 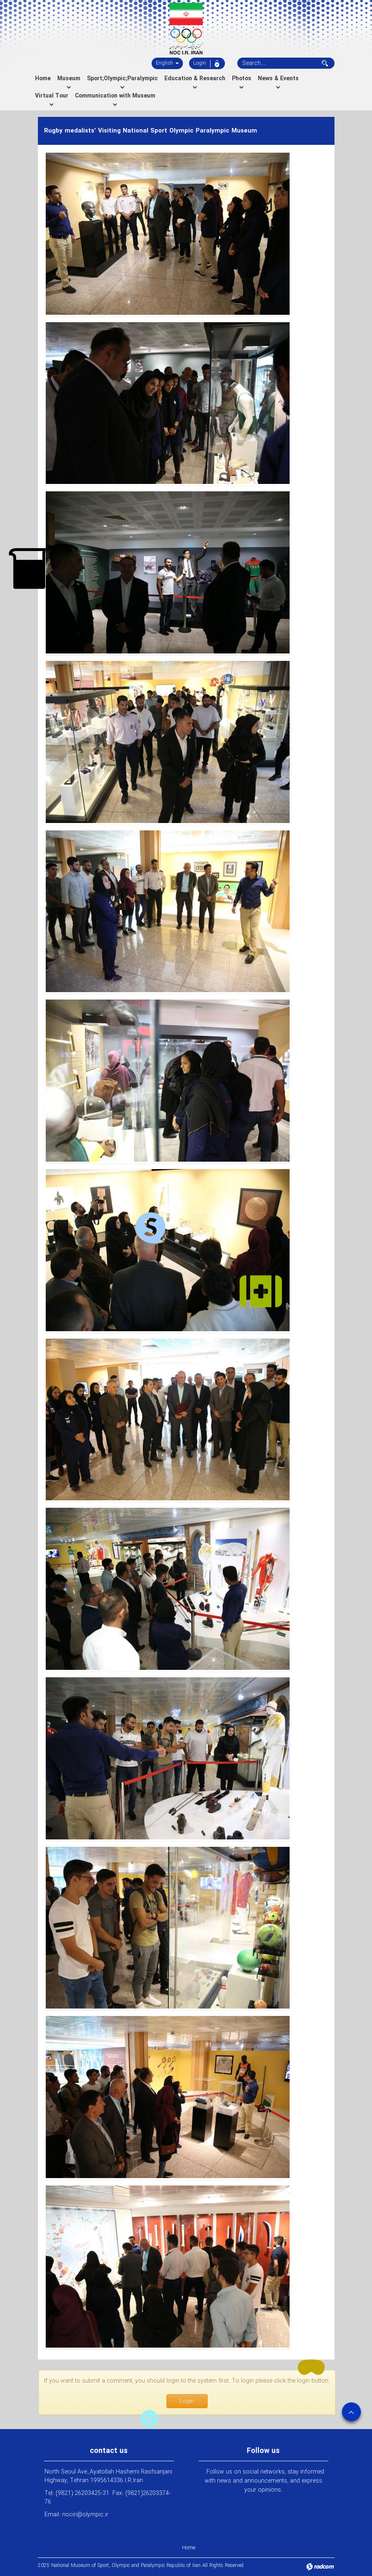 I want to click on access experimental or beta features, so click(x=28, y=568).